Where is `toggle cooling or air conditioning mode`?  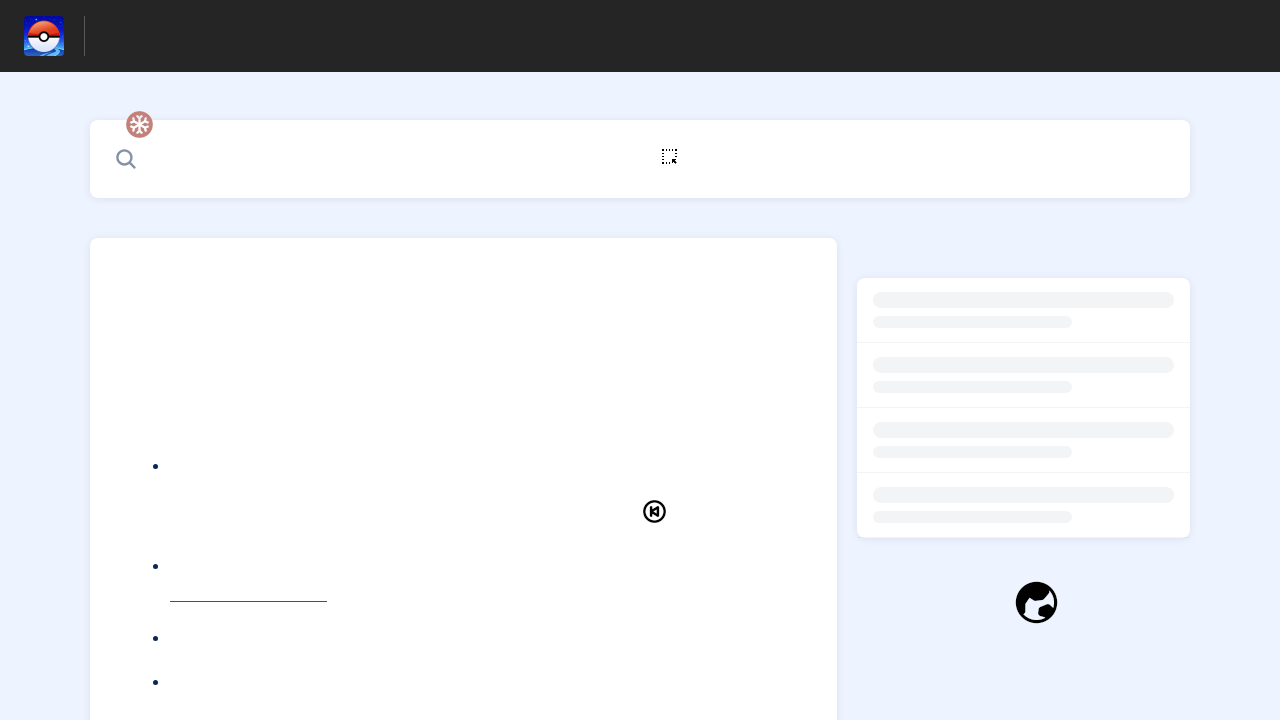
toggle cooling or air conditioning mode is located at coordinates (139, 124).